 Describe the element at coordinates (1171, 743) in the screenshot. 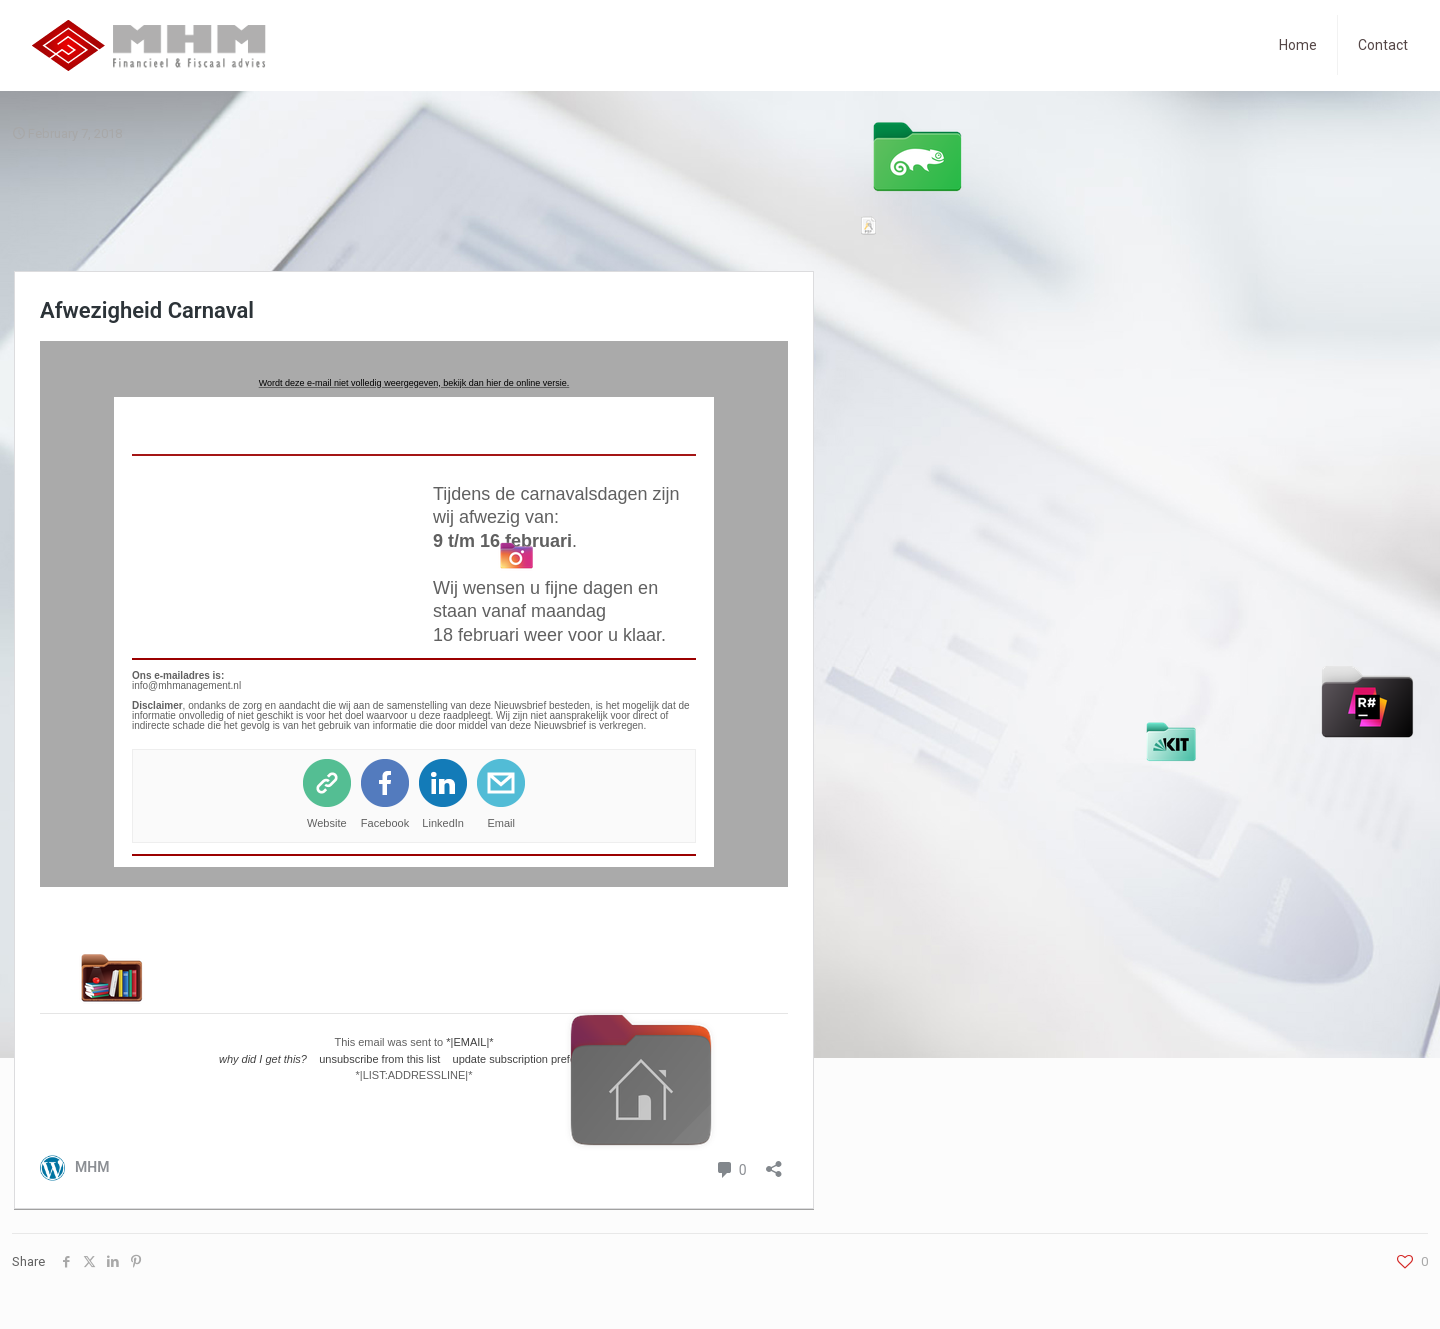

I see `open KIT (Karlsruhe Institute of Technology) project folder` at that location.